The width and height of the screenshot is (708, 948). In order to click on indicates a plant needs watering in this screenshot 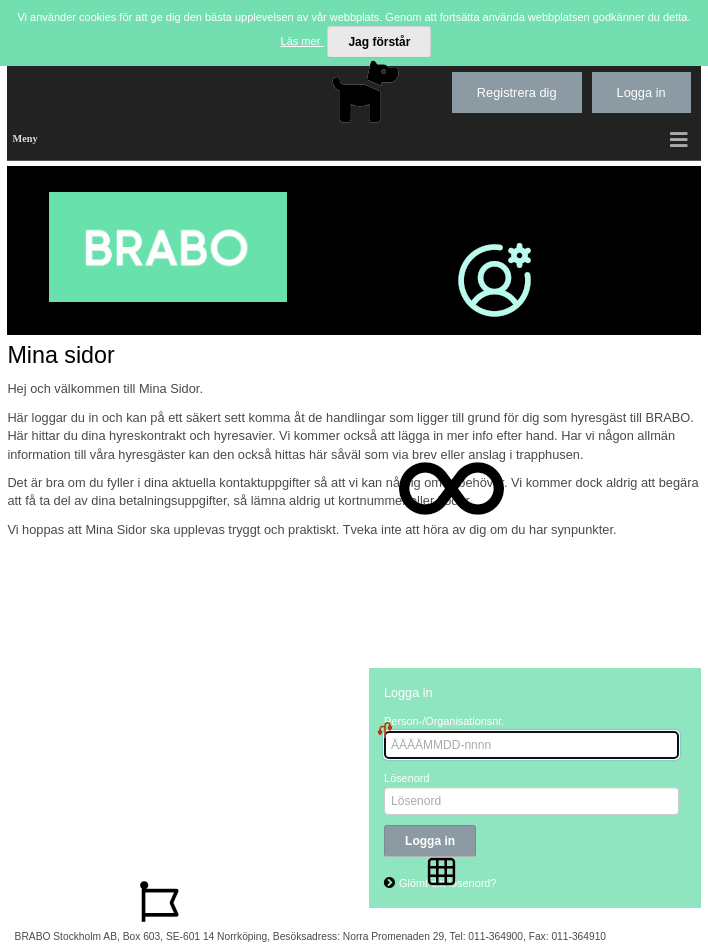, I will do `click(385, 730)`.